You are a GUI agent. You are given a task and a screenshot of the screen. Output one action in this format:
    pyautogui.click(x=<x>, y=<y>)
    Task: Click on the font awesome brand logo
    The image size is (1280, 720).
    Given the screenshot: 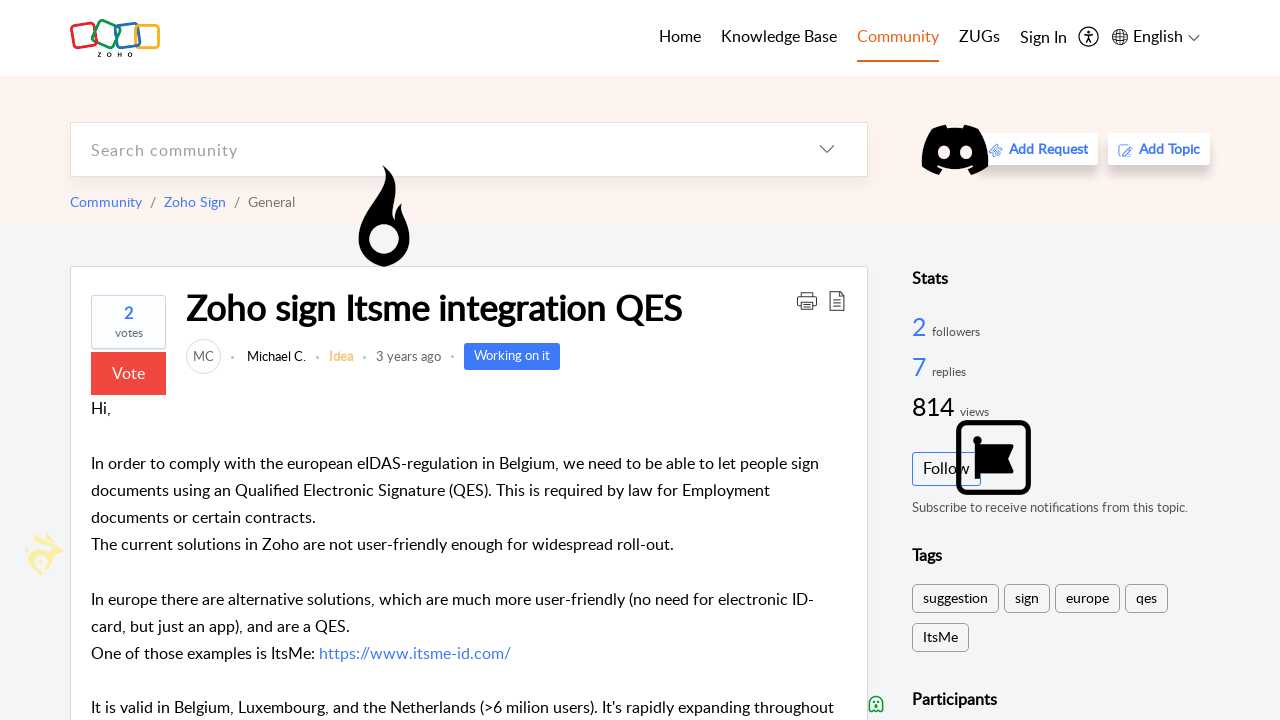 What is the action you would take?
    pyautogui.click(x=993, y=457)
    